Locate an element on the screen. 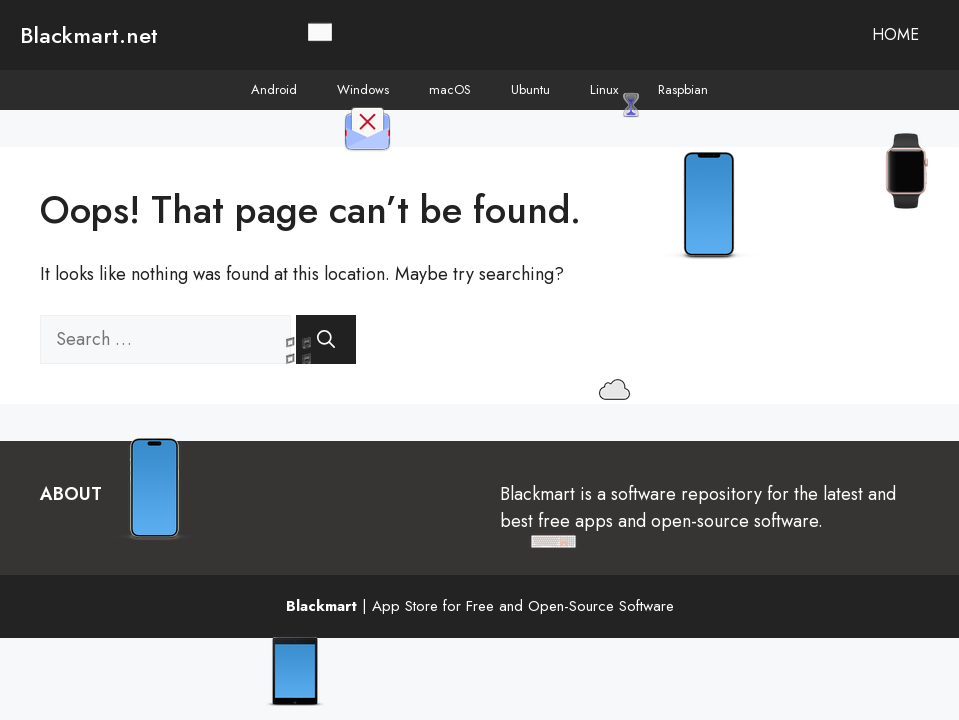  indicates a connected iPhone 12 Pro Max device is located at coordinates (709, 206).